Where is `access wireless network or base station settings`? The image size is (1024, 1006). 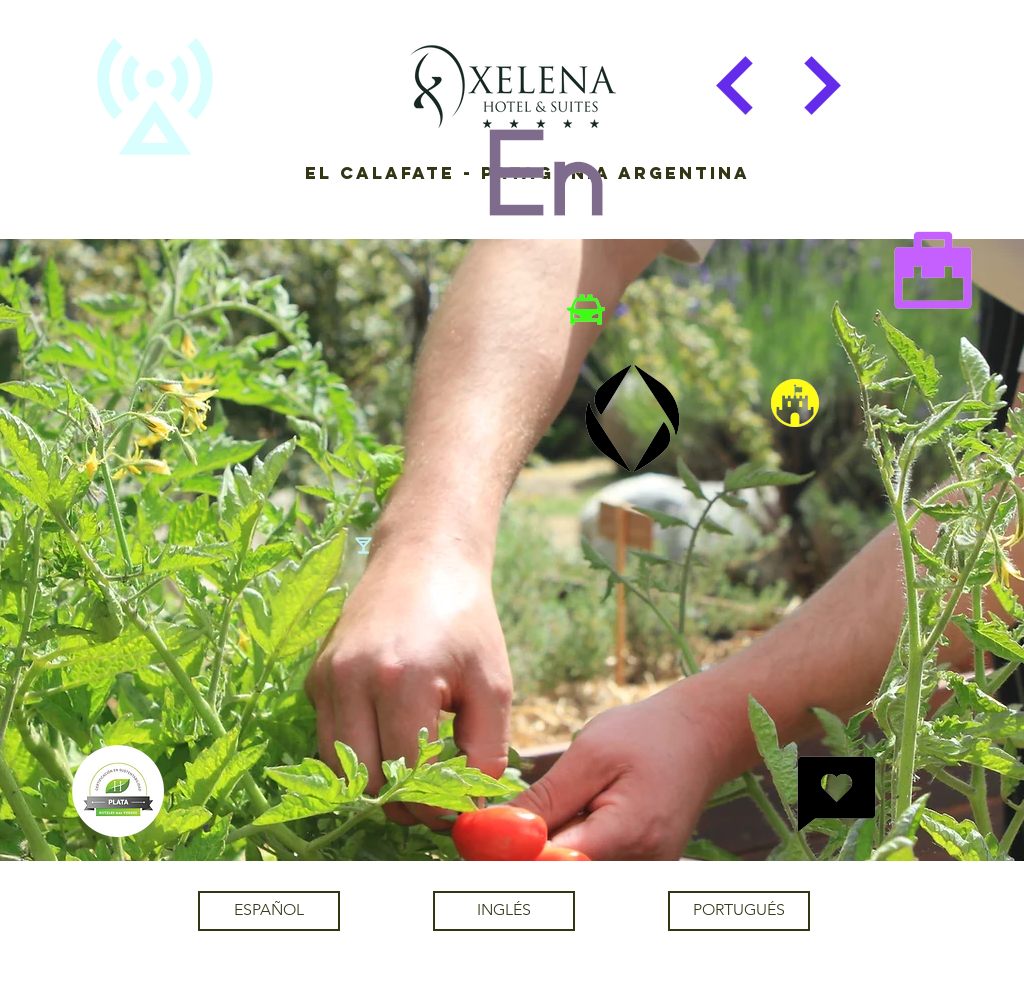 access wireless network or base station settings is located at coordinates (155, 94).